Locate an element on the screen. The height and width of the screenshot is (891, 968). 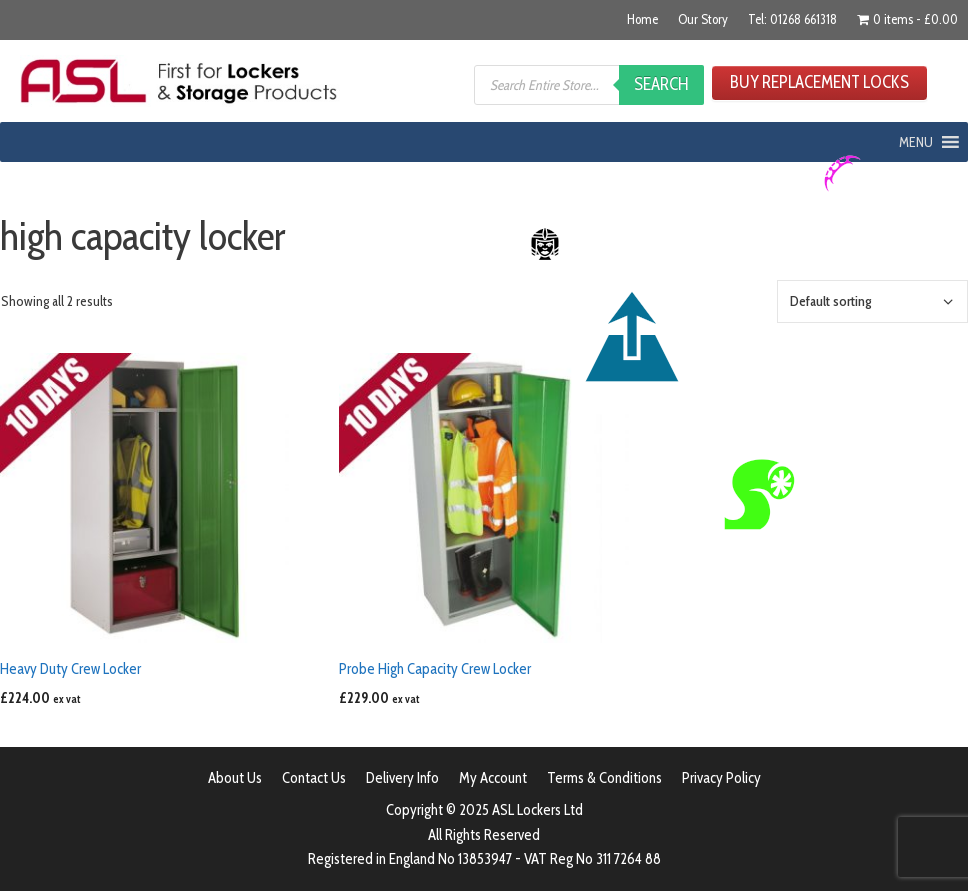
select the bat'leth weapon in a game inventory is located at coordinates (842, 173).